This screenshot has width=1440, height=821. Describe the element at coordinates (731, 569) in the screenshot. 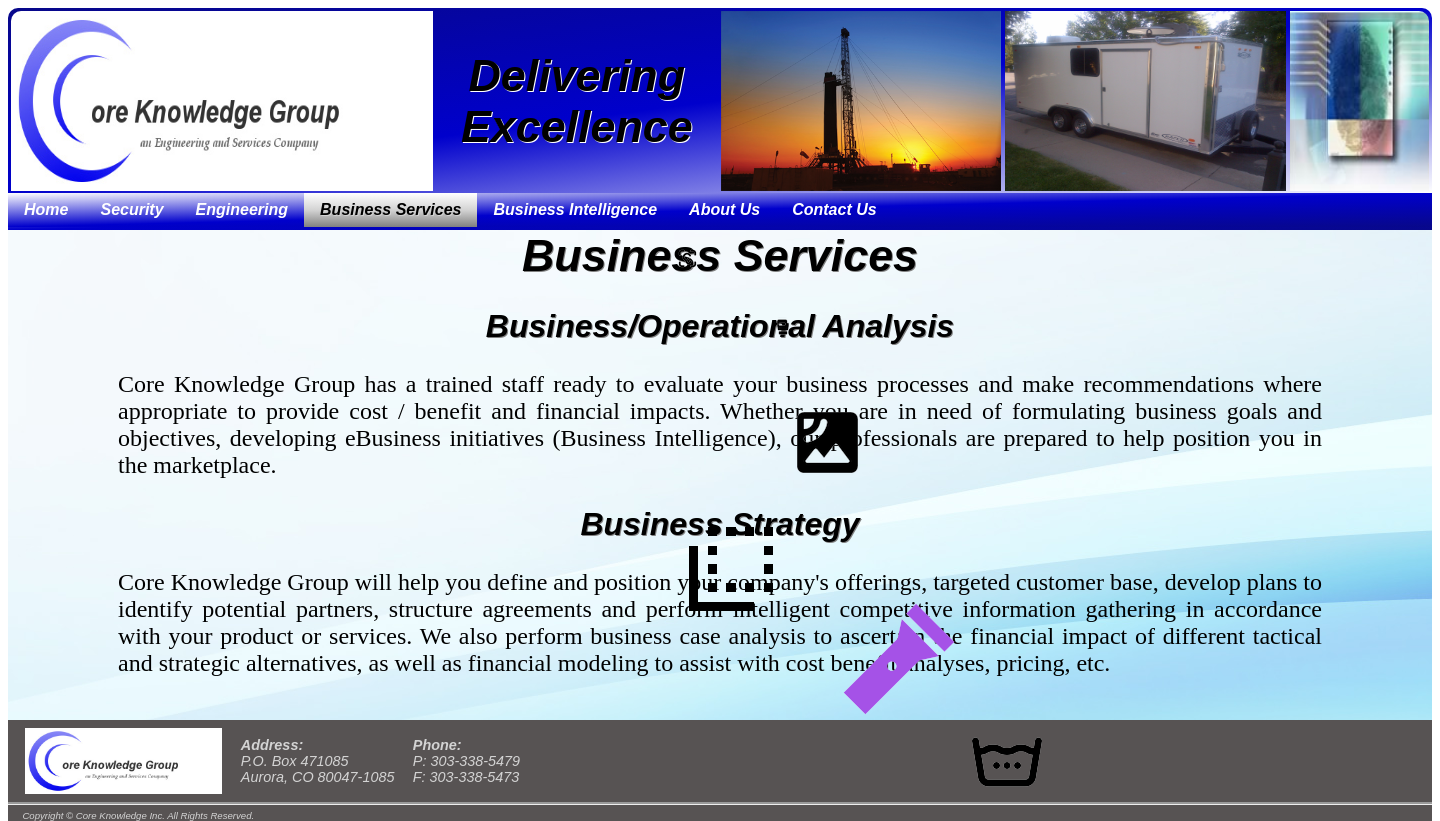

I see `send element to back of layer stack` at that location.